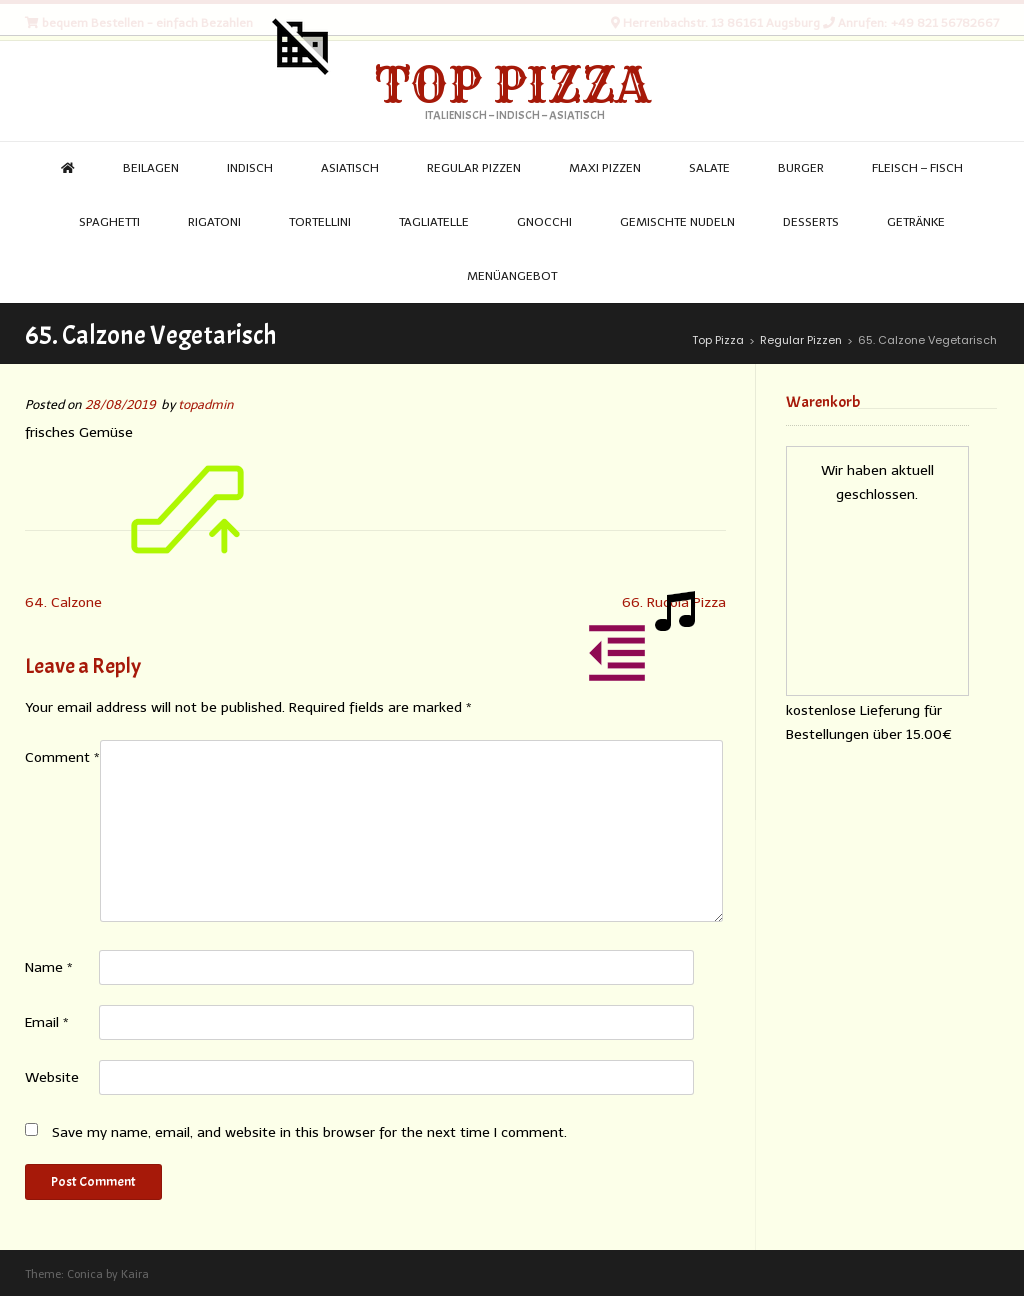  I want to click on decrease text indentation, so click(617, 653).